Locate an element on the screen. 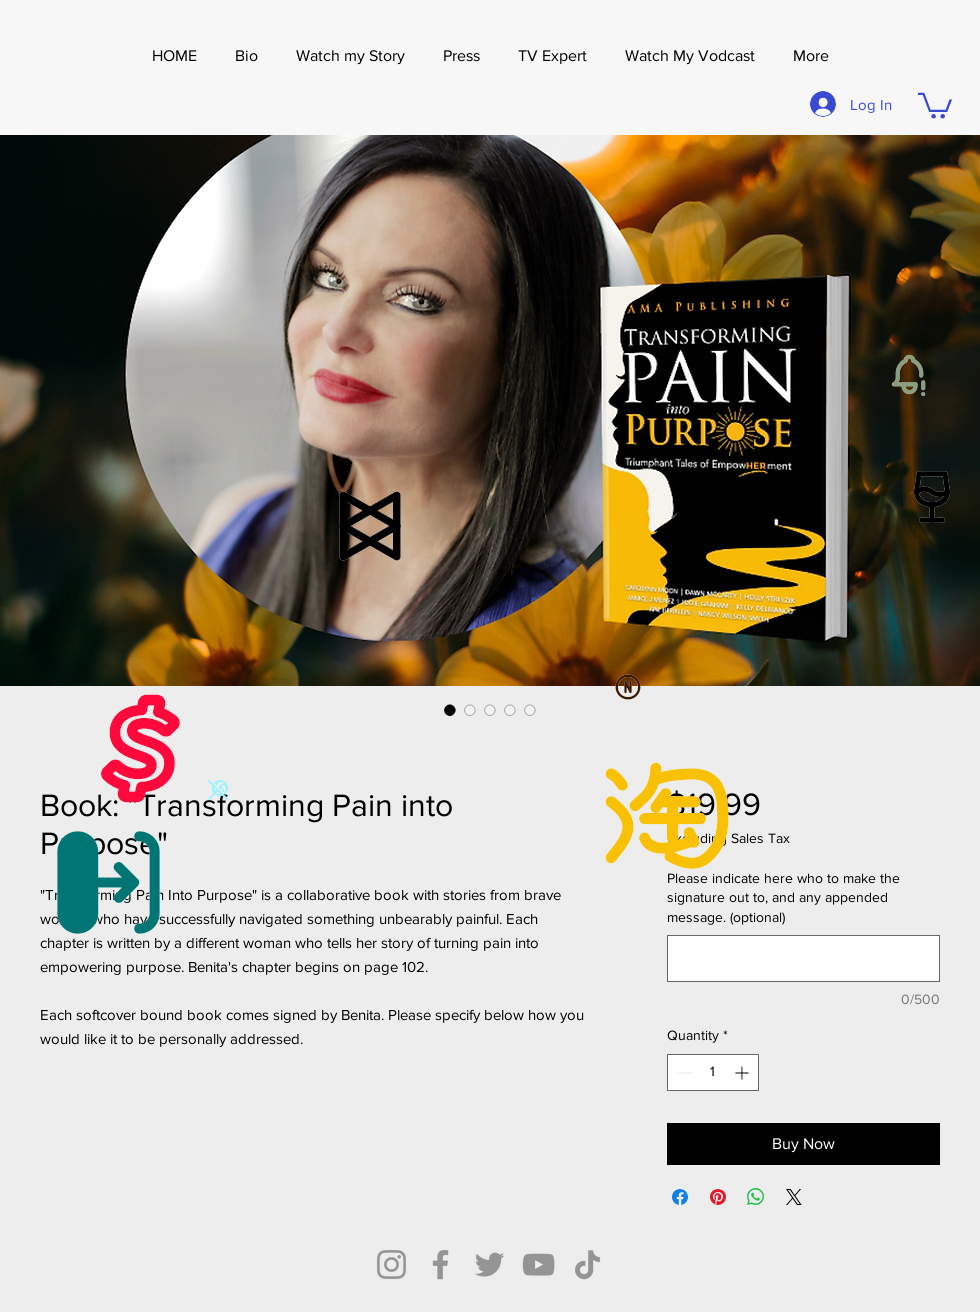 Image resolution: width=980 pixels, height=1312 pixels. open Cash App is located at coordinates (140, 748).